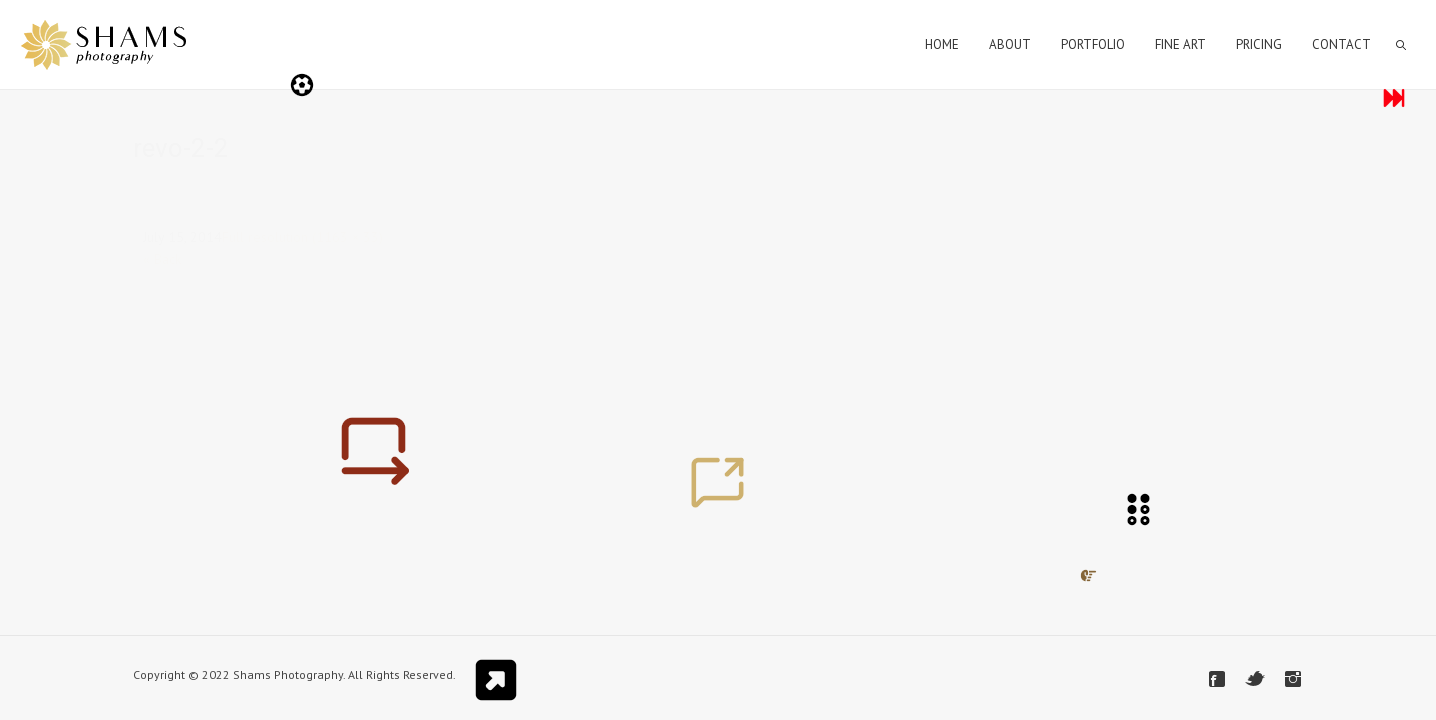 The height and width of the screenshot is (720, 1436). I want to click on open link in a new window or tab, so click(496, 680).